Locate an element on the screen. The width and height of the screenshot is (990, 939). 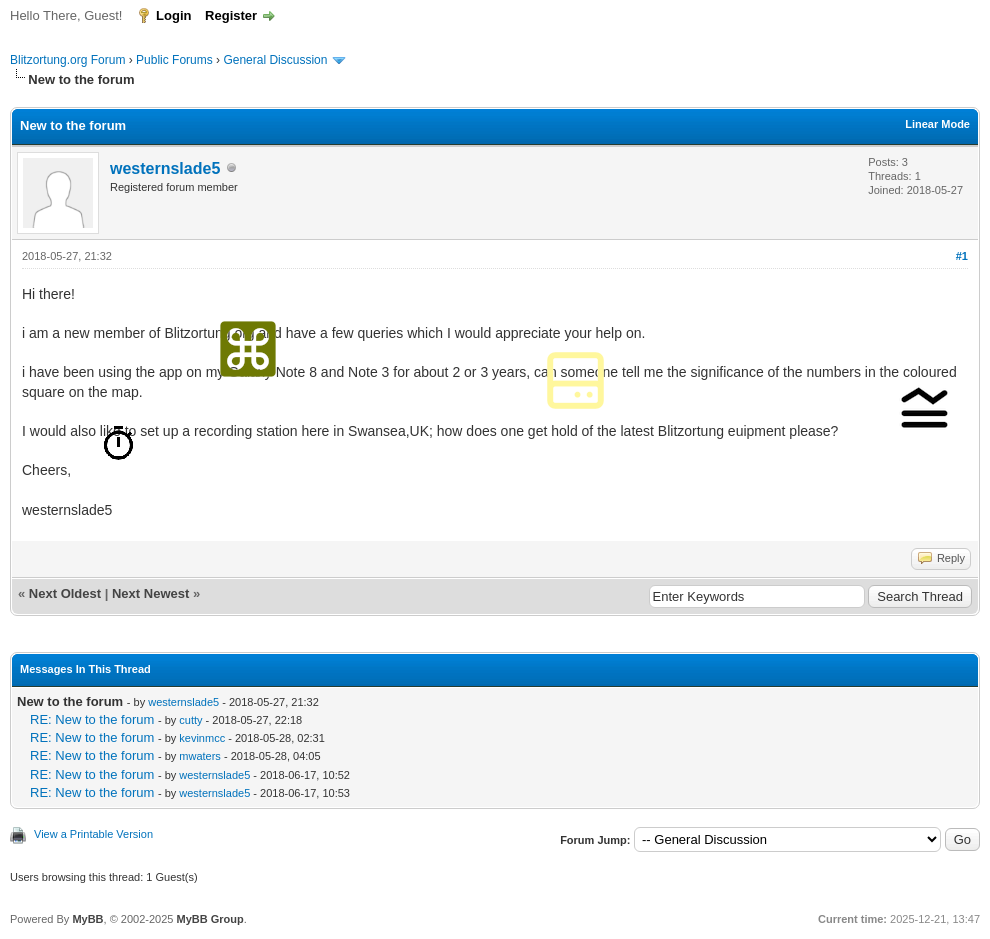
set a countdown timer is located at coordinates (118, 443).